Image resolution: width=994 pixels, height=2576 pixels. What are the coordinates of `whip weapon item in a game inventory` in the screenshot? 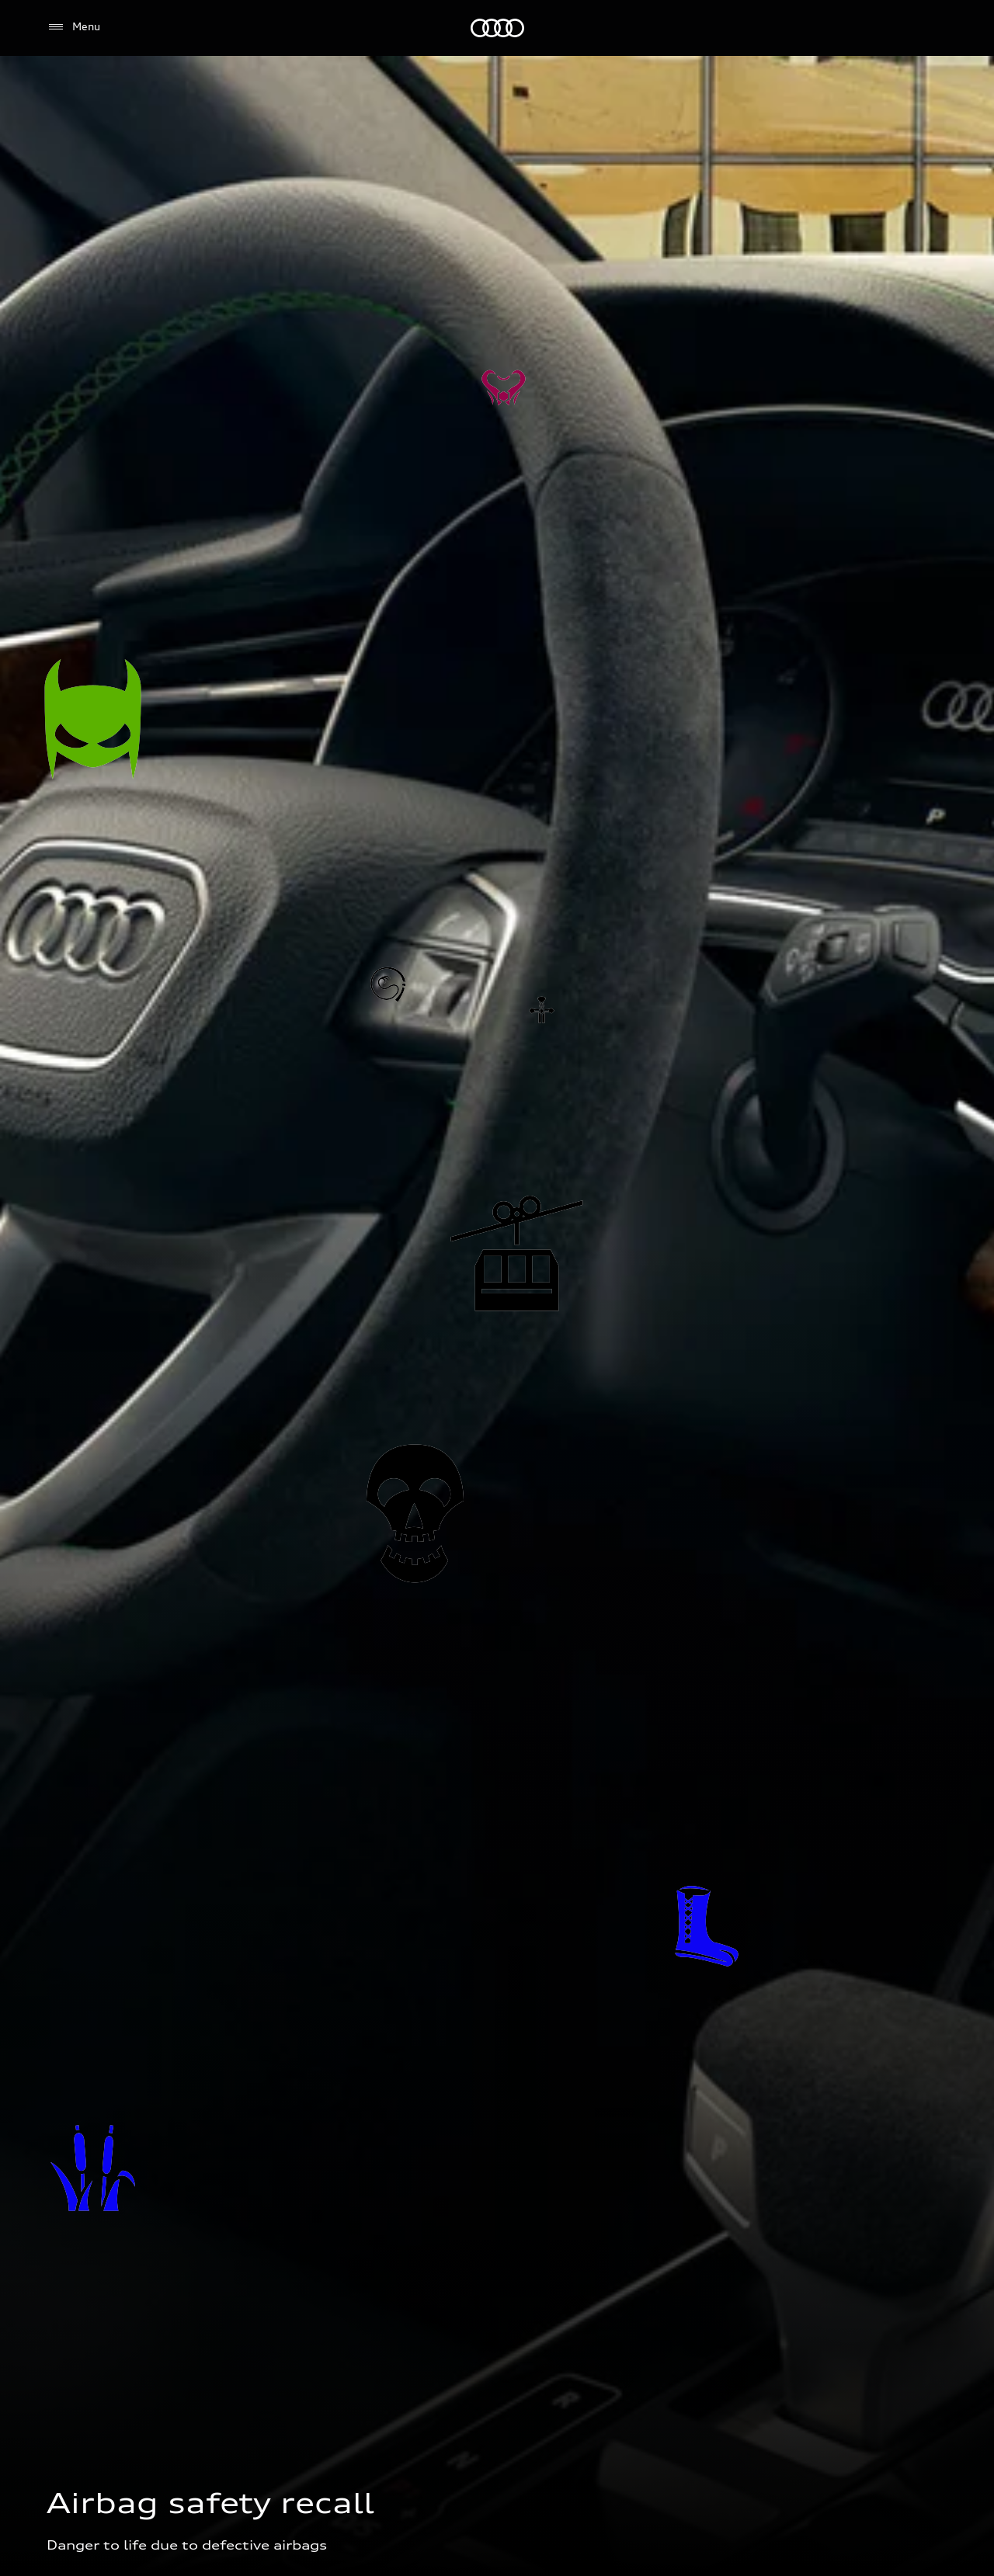 It's located at (388, 984).